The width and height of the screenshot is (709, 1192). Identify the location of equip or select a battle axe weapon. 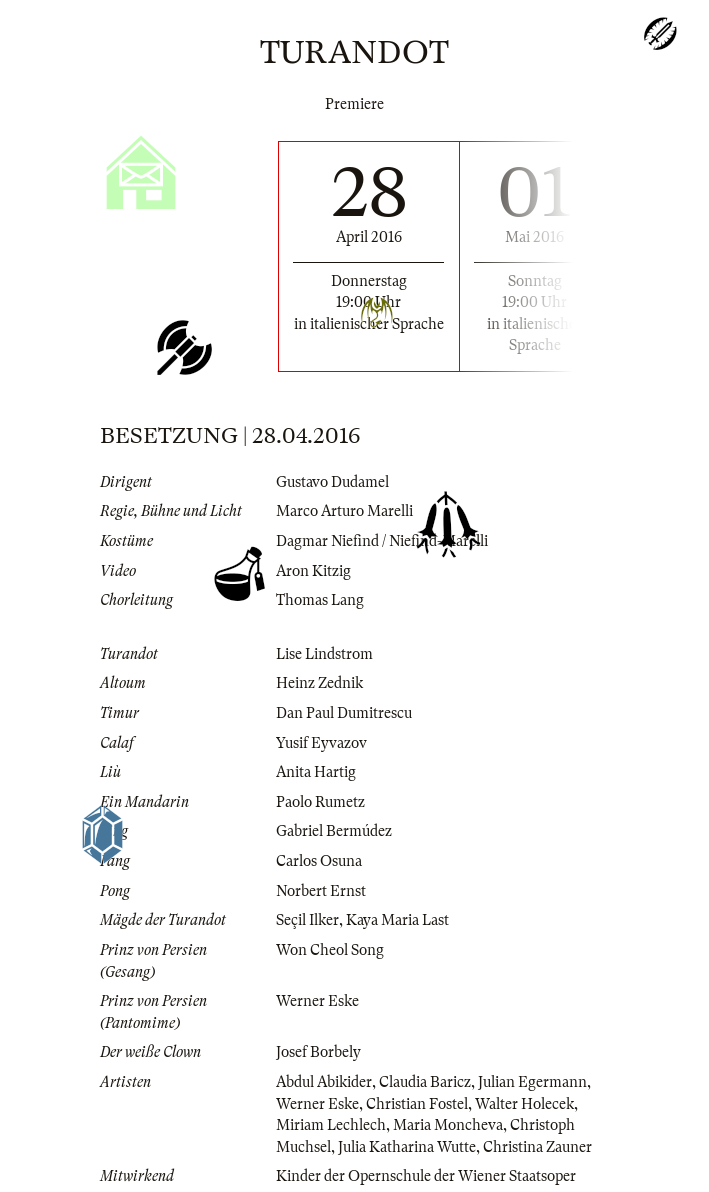
(184, 347).